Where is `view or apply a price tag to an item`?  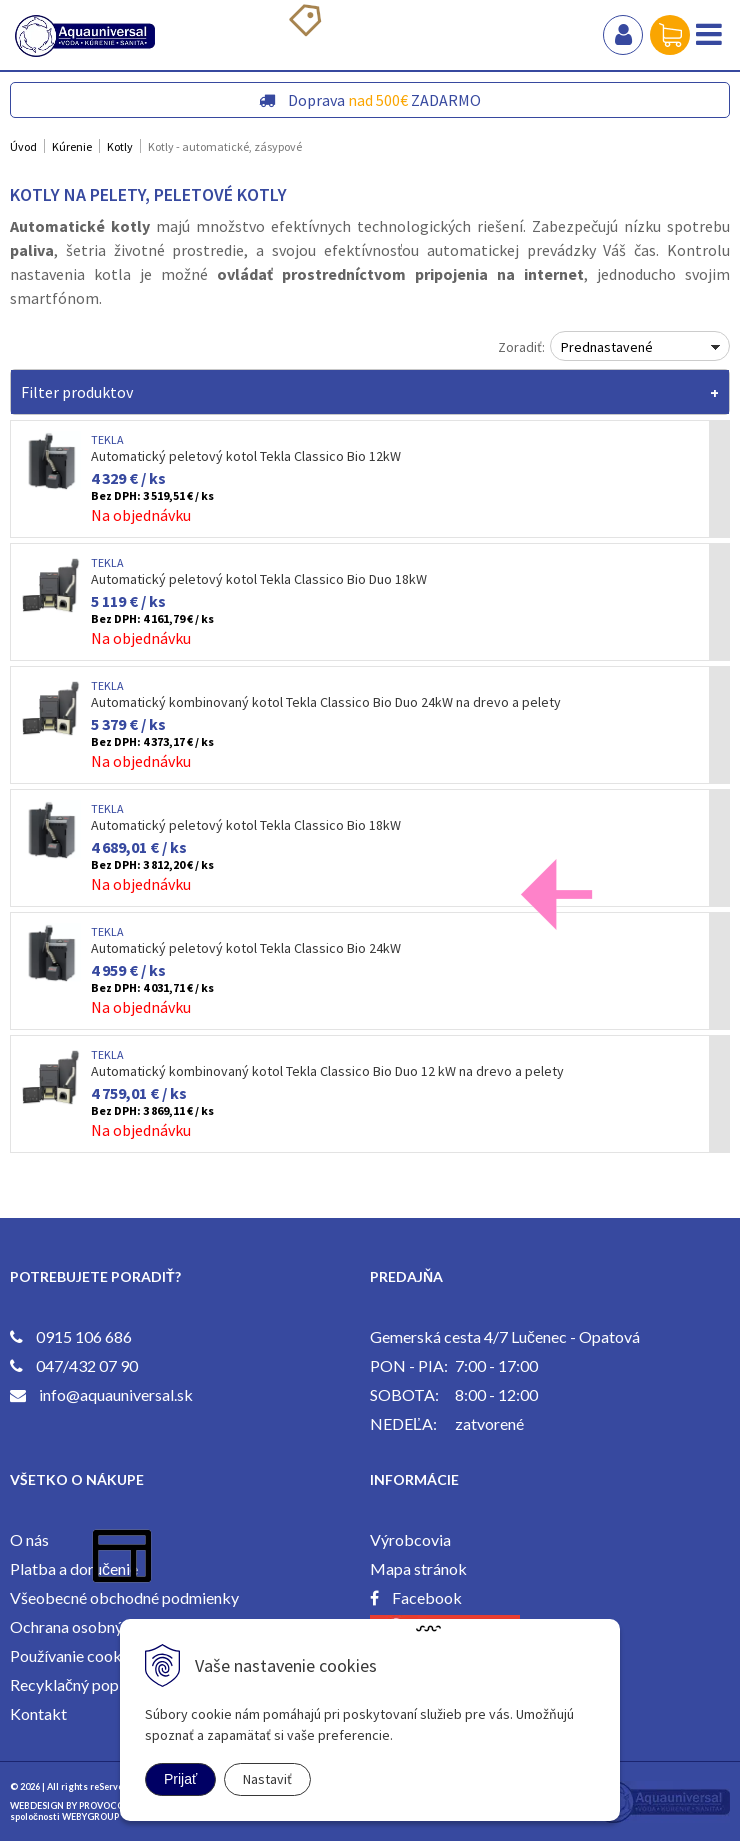
view or apply a price tag to an item is located at coordinates (305, 19).